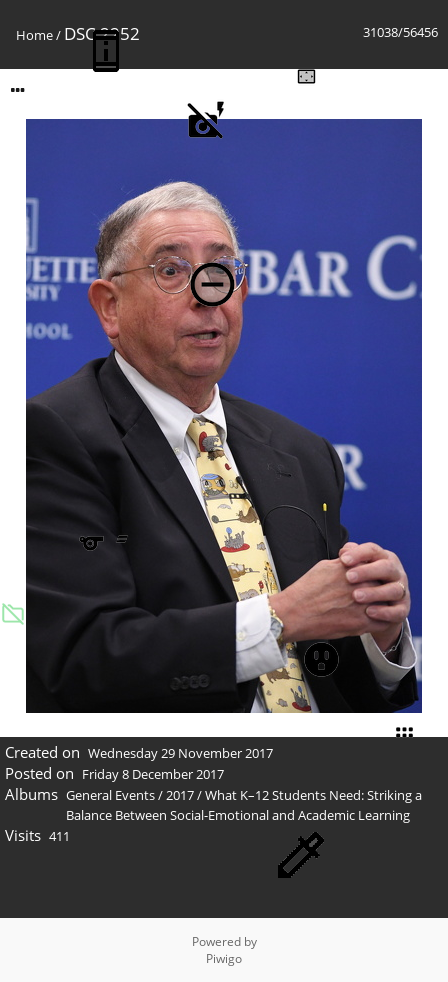 This screenshot has height=982, width=448. I want to click on drag to reorder or rearrange items, so click(404, 732).